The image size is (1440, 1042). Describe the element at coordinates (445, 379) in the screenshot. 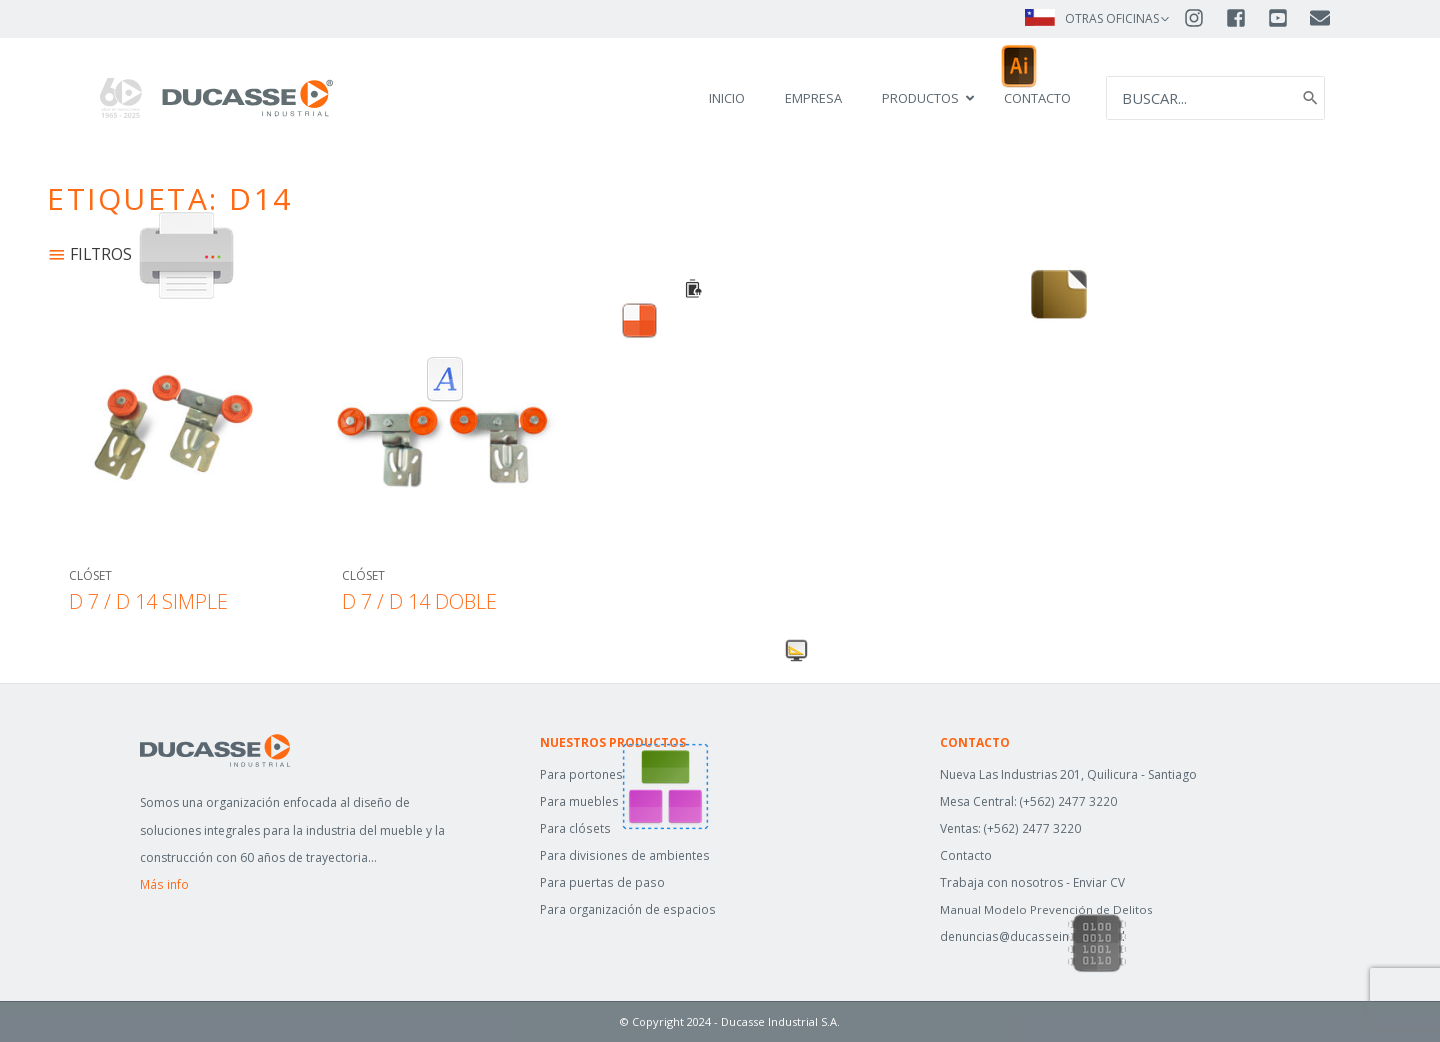

I see `open a font file` at that location.